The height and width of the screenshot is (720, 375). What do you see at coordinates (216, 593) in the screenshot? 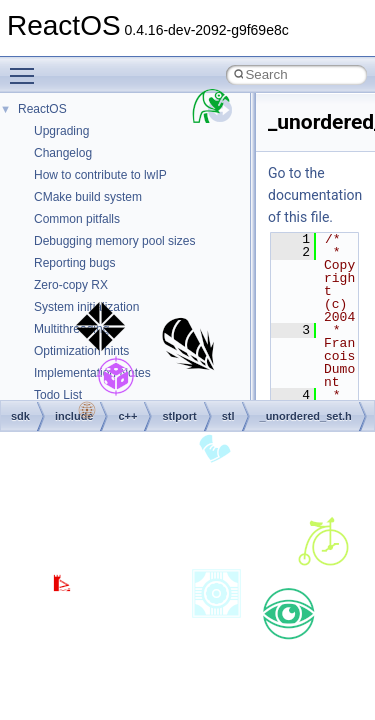
I see `decorative tile or pattern element` at bounding box center [216, 593].